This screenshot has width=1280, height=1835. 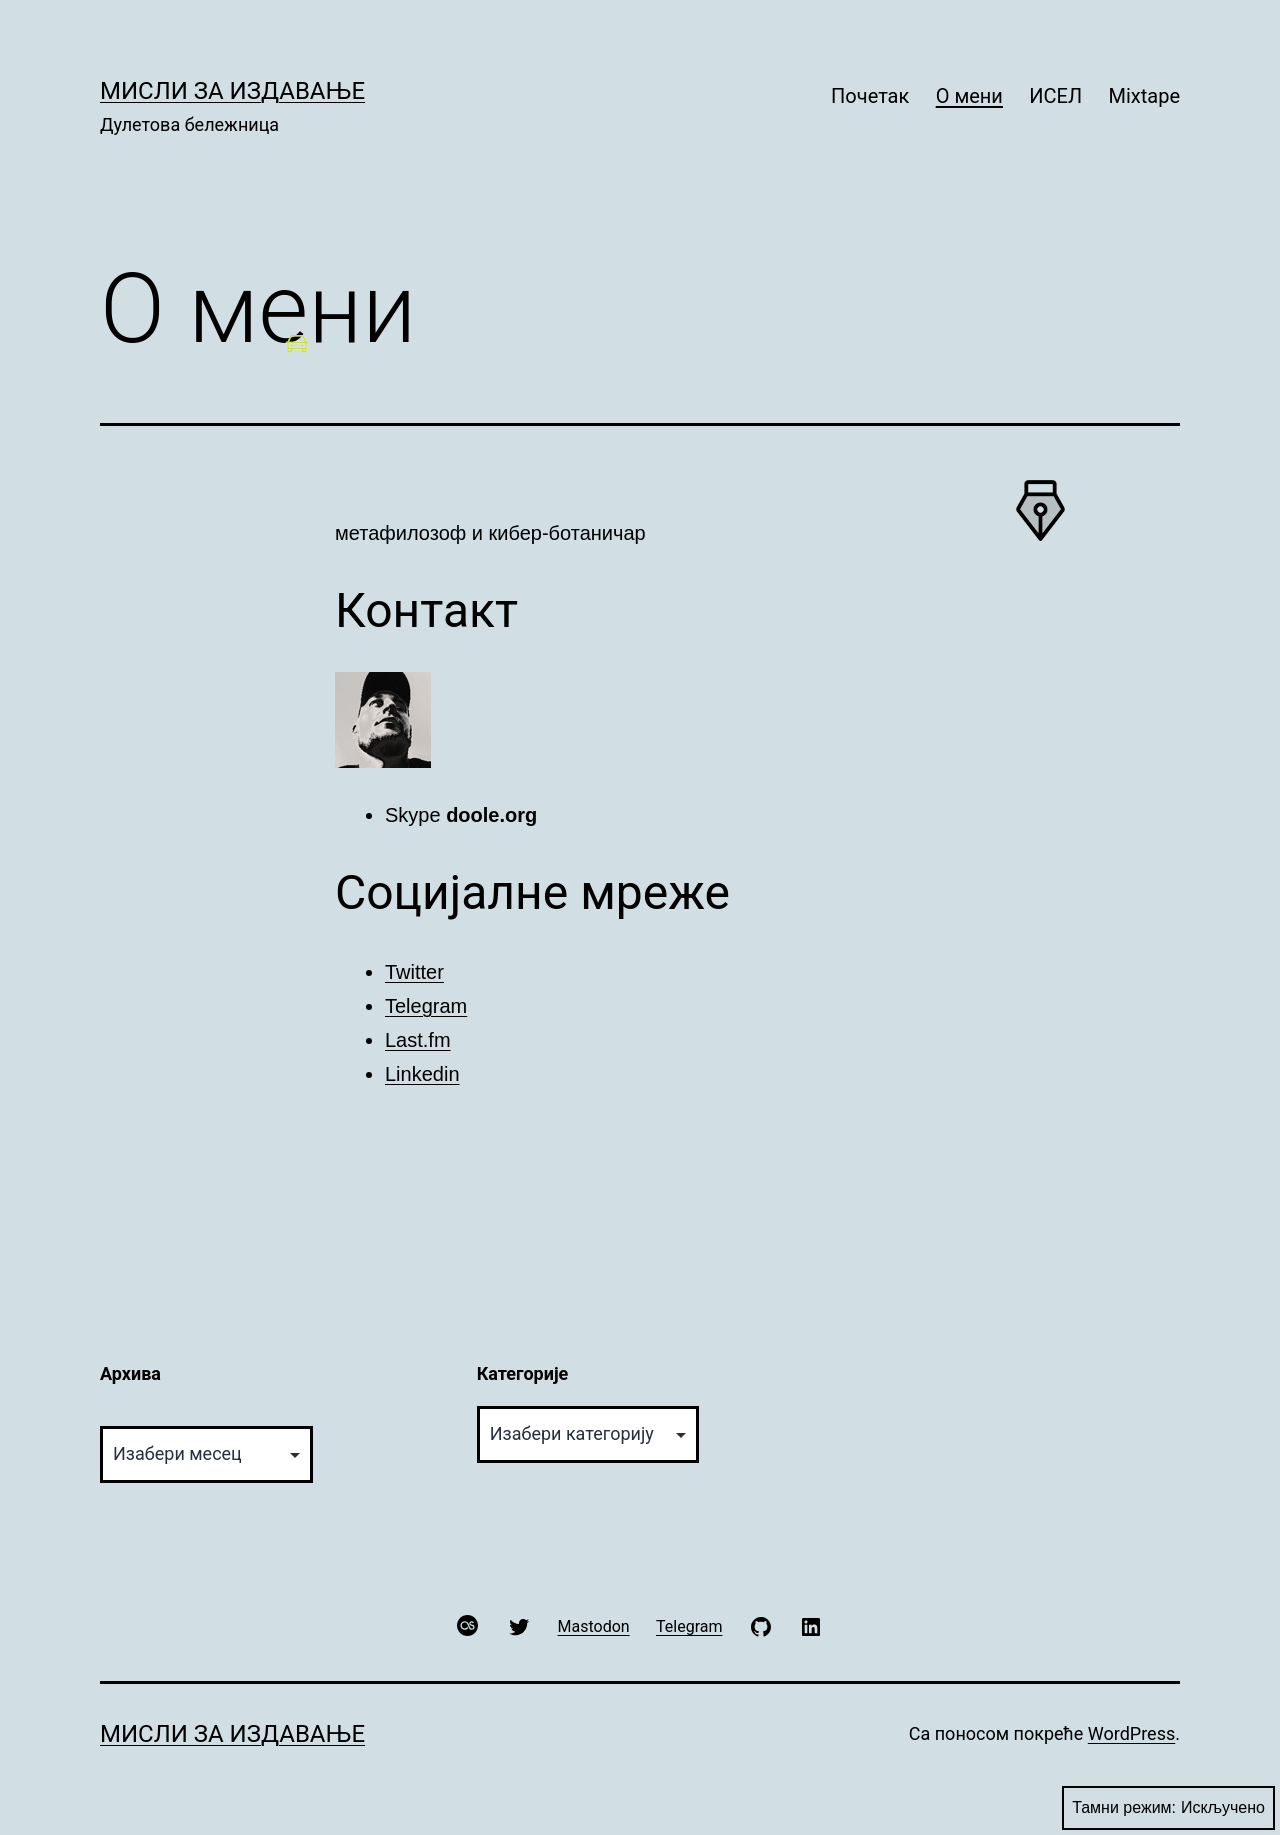 I want to click on access vehicle or car-related features, so click(x=297, y=344).